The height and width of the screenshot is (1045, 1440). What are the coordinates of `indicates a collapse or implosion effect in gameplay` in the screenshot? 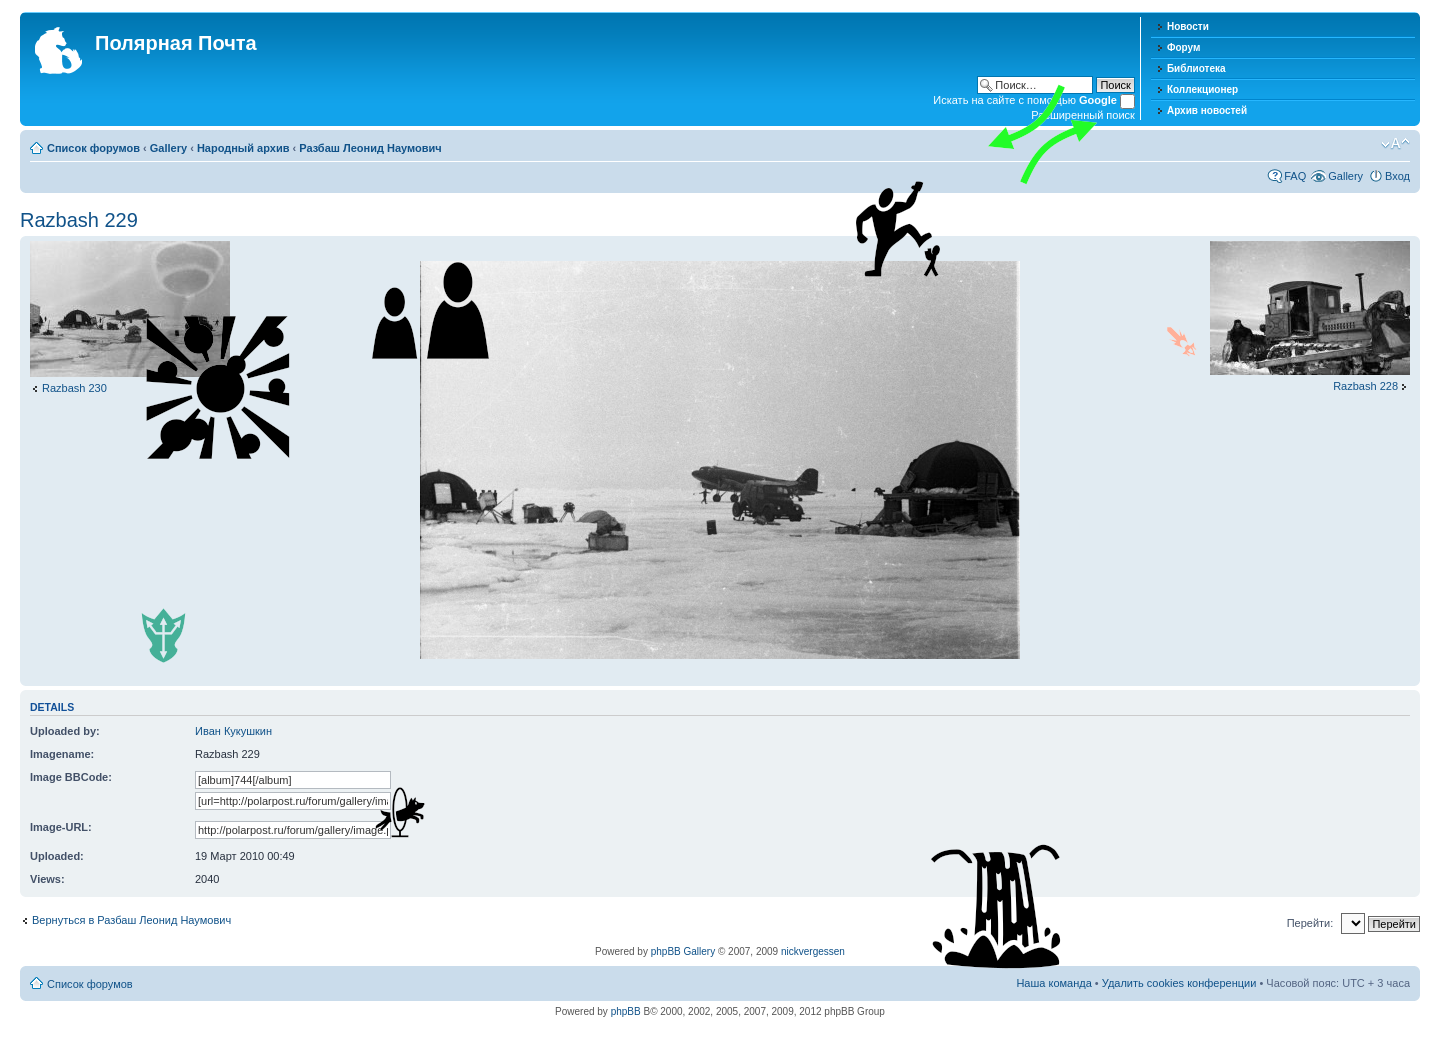 It's located at (218, 387).